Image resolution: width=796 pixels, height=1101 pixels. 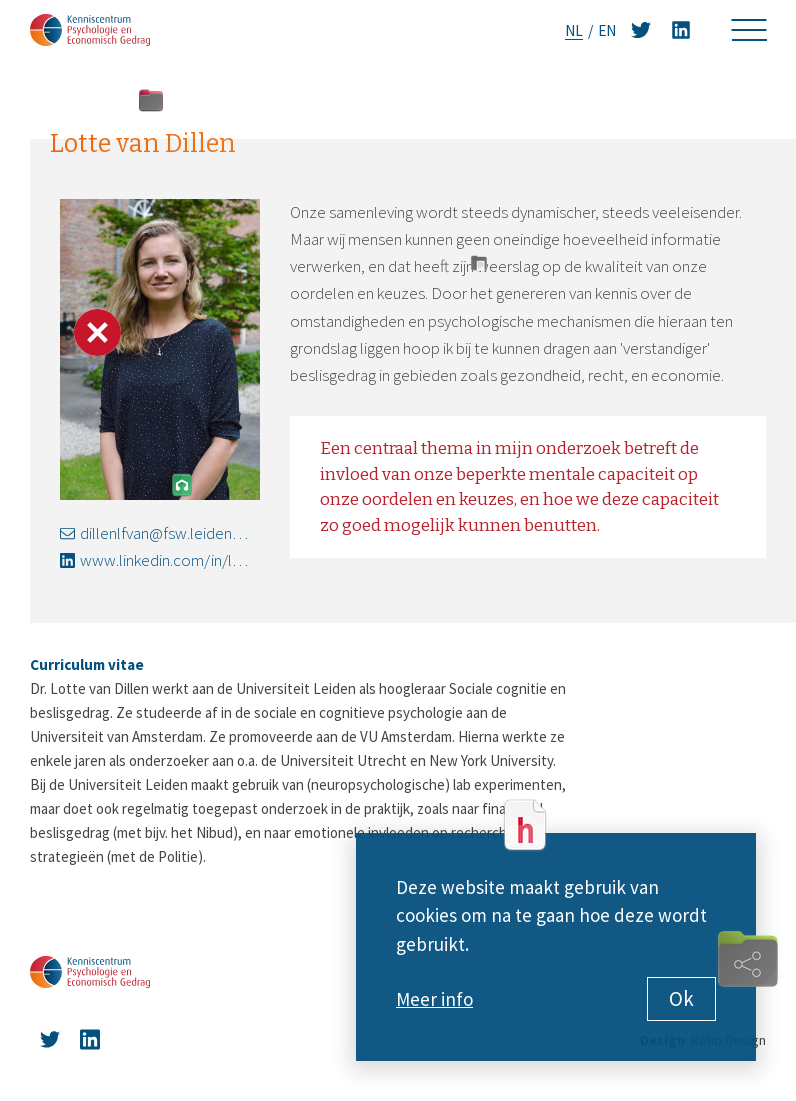 What do you see at coordinates (151, 100) in the screenshot?
I see `open folder to view contents` at bounding box center [151, 100].